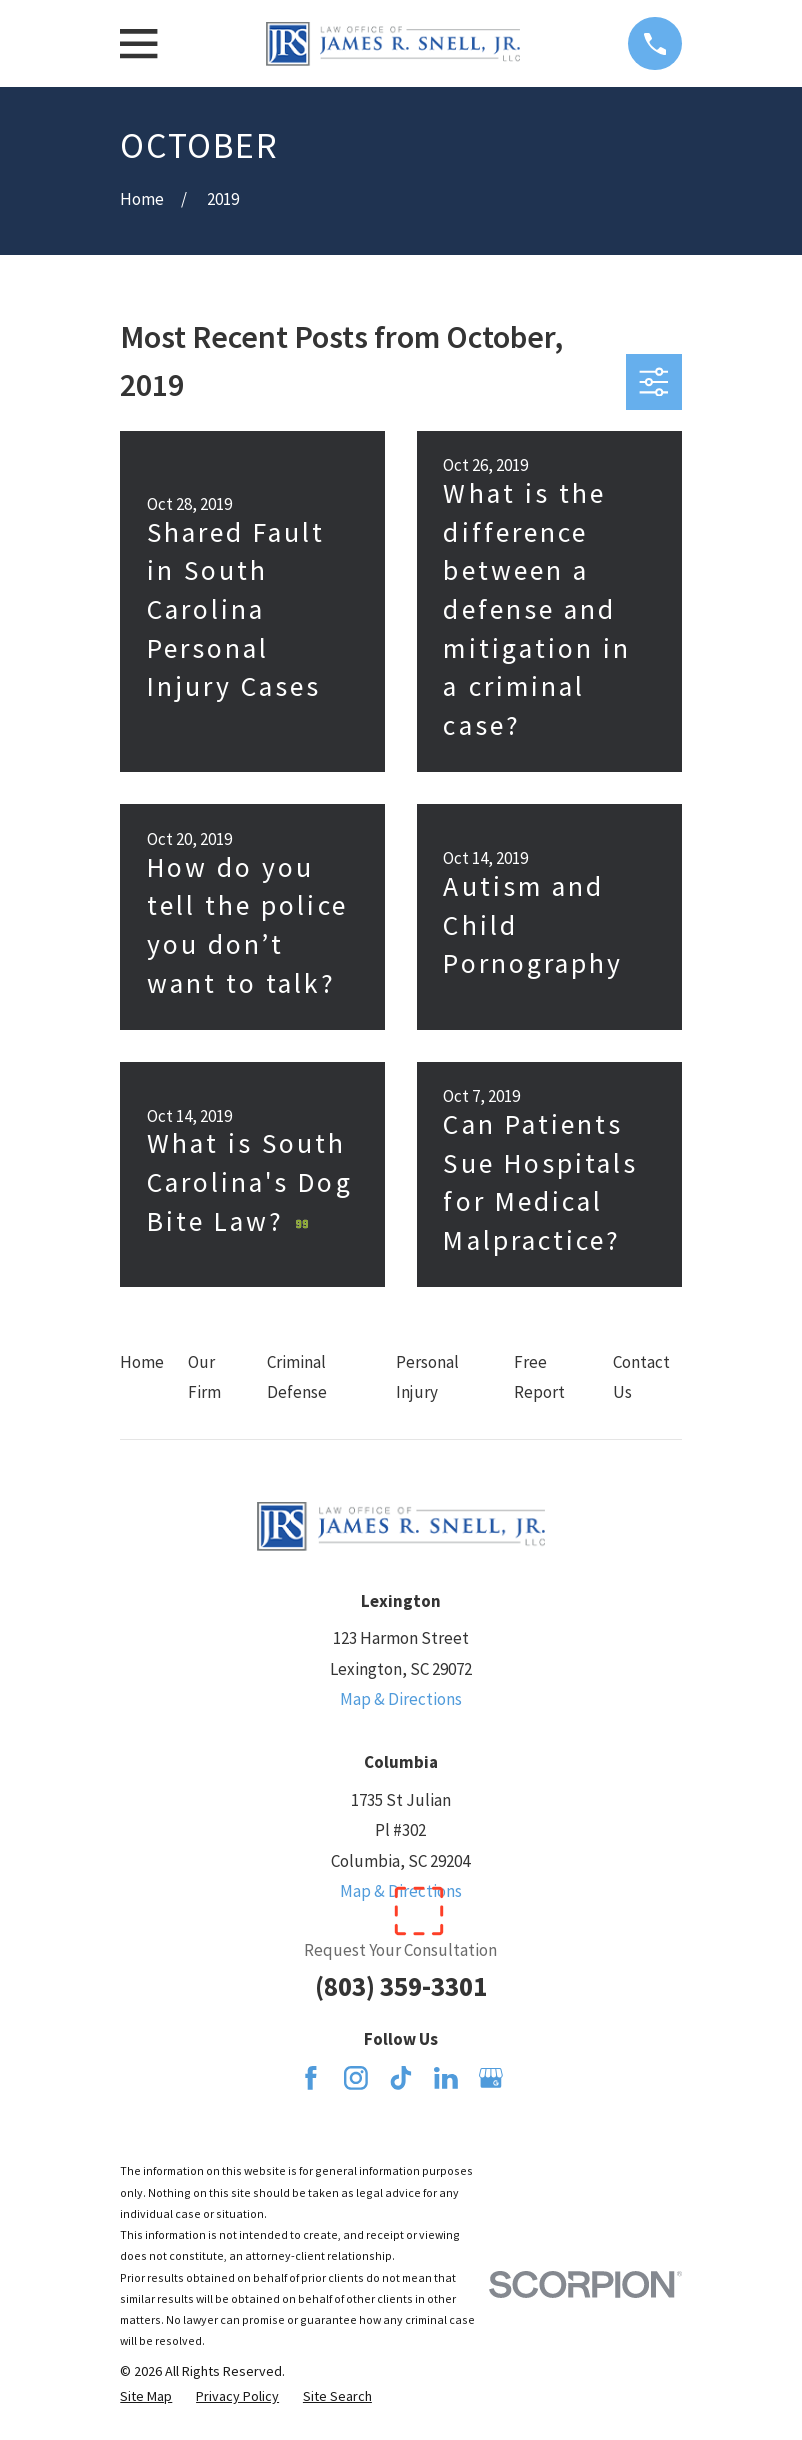  I want to click on select or highlight an area, so click(419, 1911).